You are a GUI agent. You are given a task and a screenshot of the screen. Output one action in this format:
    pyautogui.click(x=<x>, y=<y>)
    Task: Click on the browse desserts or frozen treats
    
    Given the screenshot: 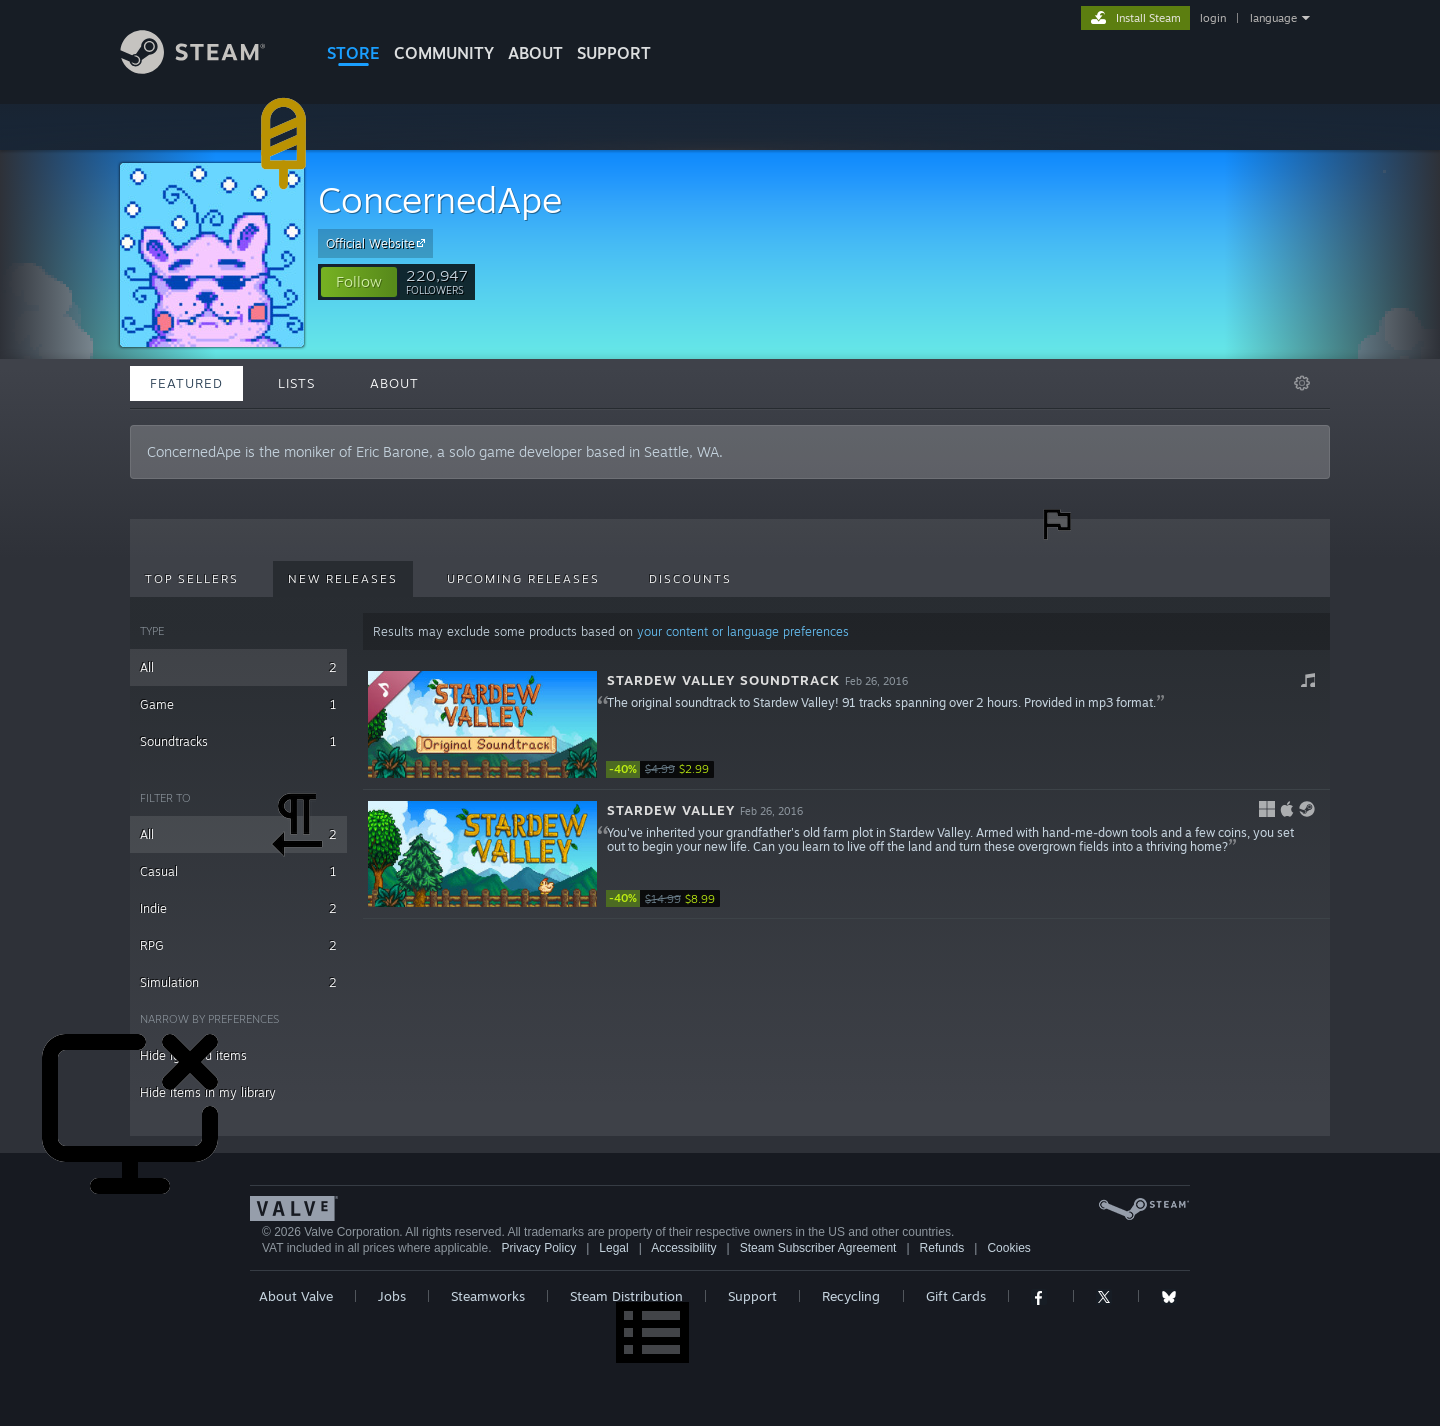 What is the action you would take?
    pyautogui.click(x=283, y=142)
    